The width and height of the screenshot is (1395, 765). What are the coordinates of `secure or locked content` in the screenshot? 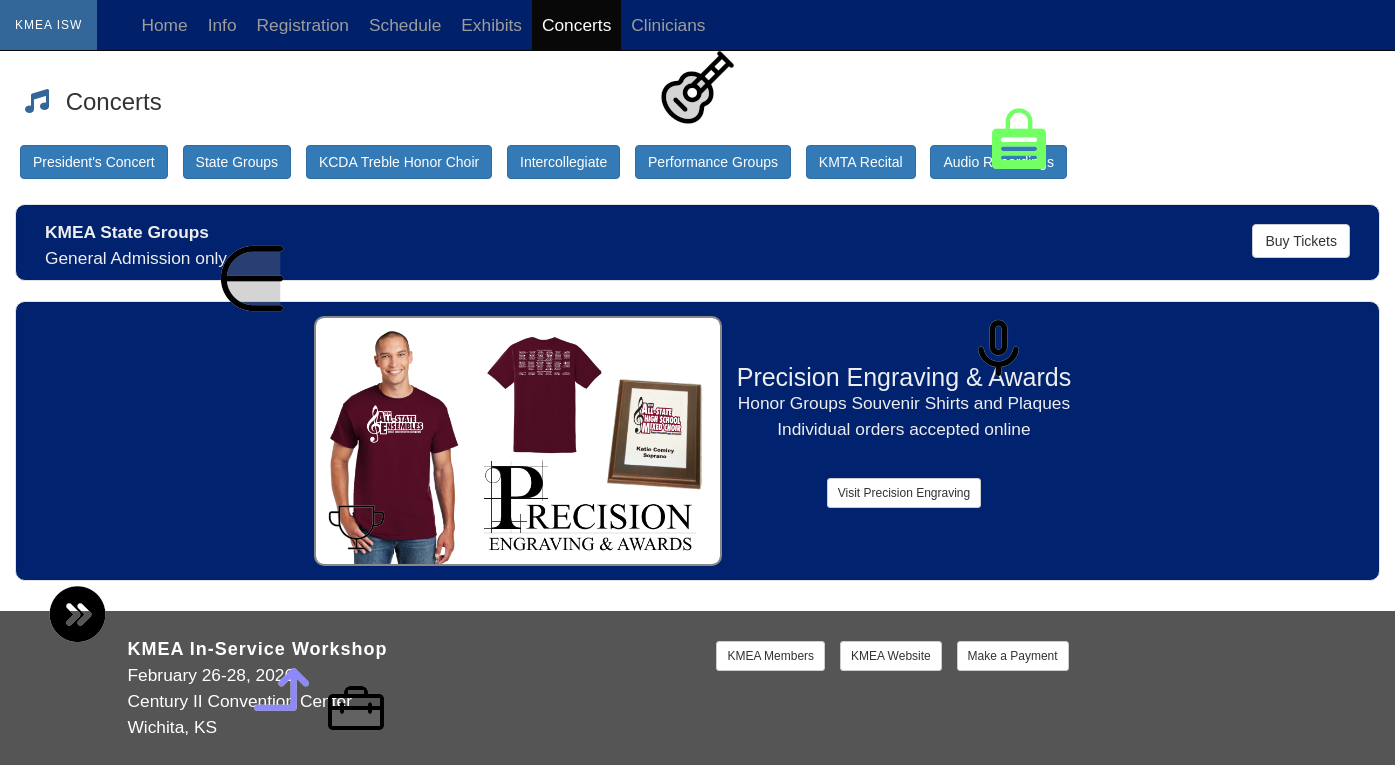 It's located at (1019, 142).